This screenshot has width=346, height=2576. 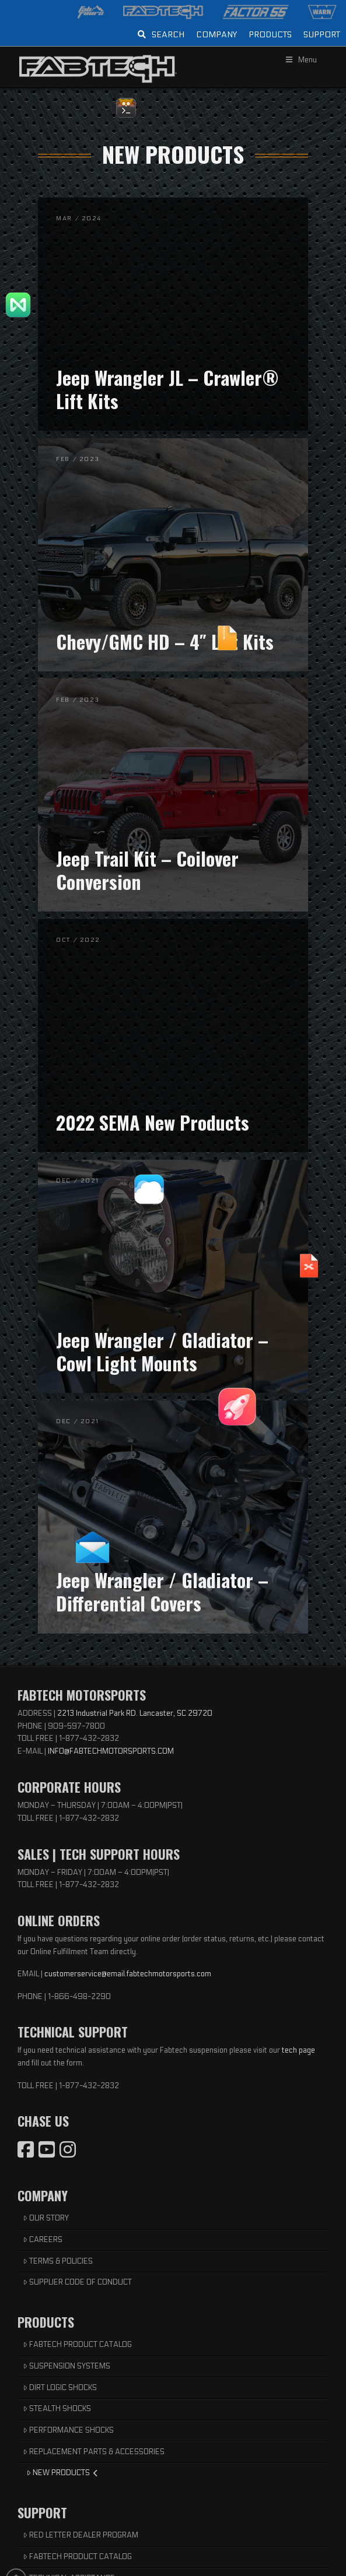 I want to click on compressed tar archive file (.tar.lzma), so click(x=227, y=638).